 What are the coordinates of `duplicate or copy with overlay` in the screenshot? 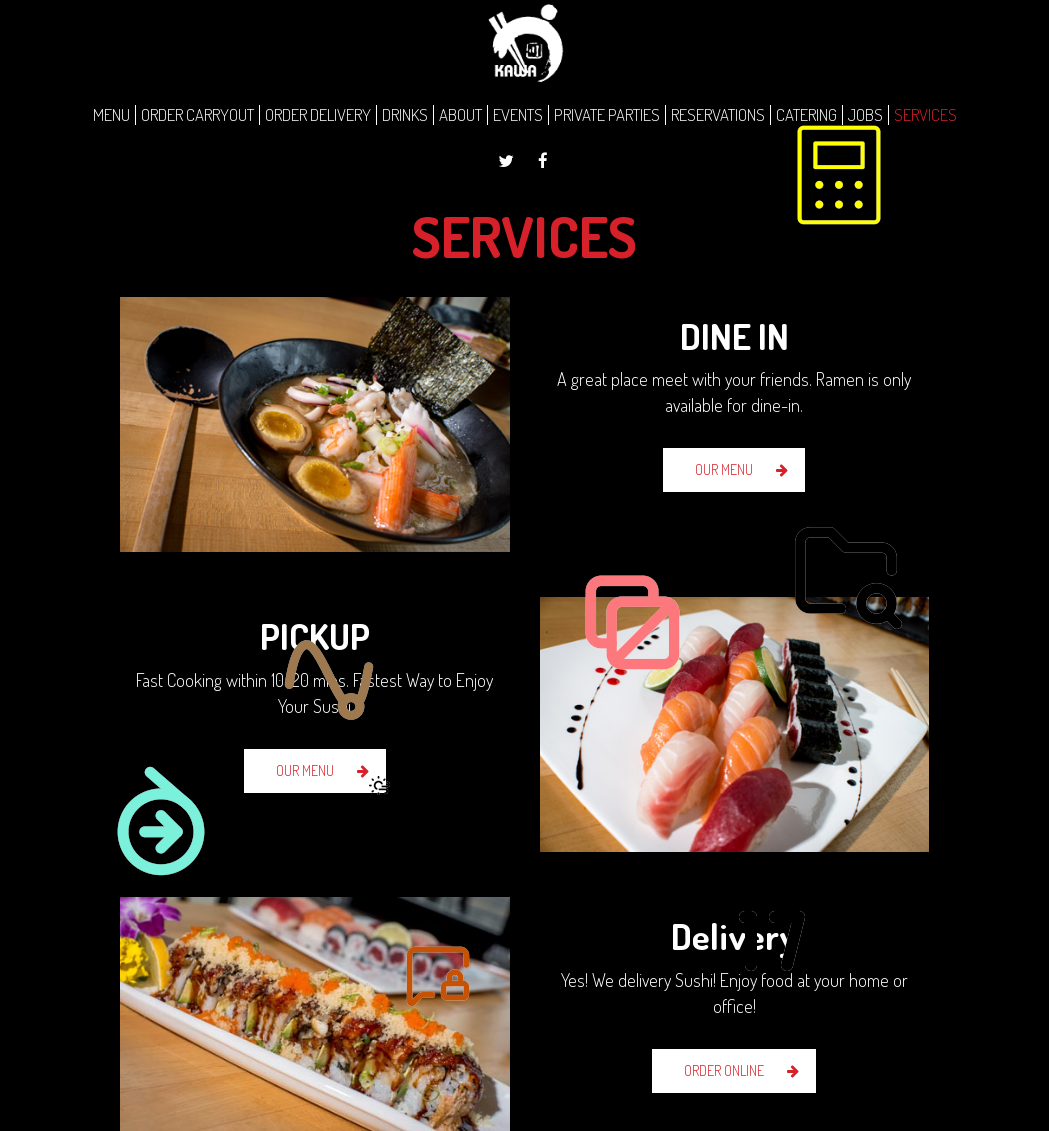 It's located at (632, 622).